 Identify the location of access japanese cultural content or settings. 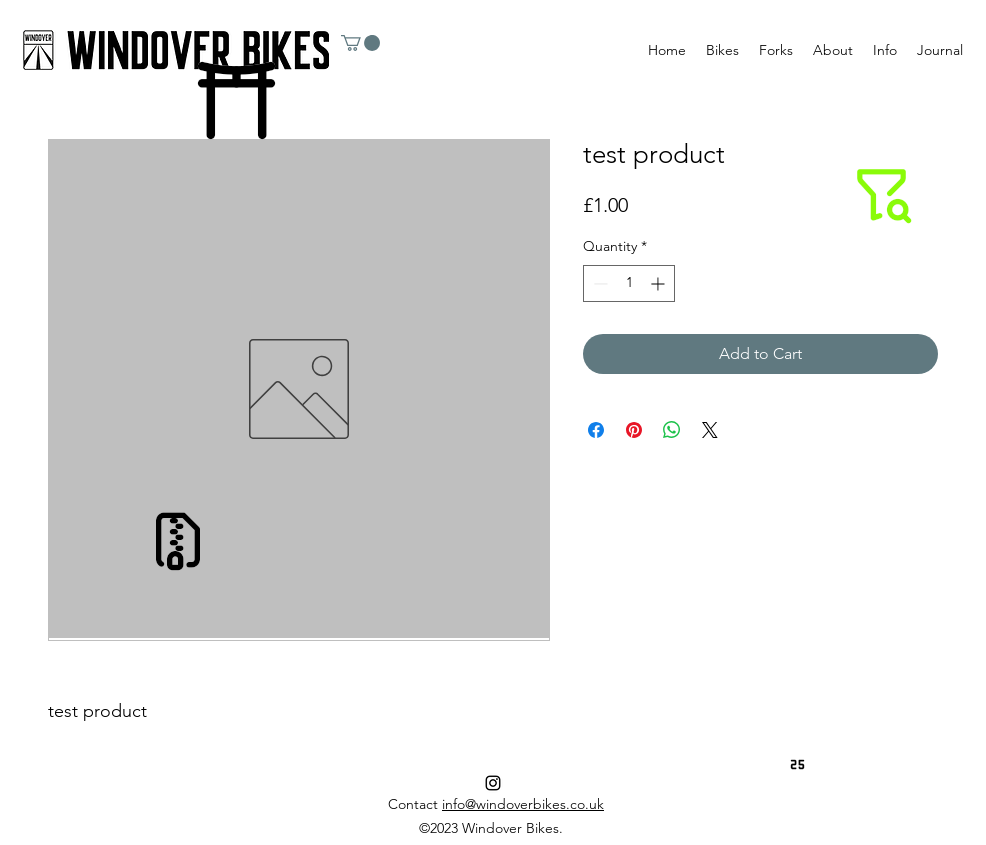
(236, 100).